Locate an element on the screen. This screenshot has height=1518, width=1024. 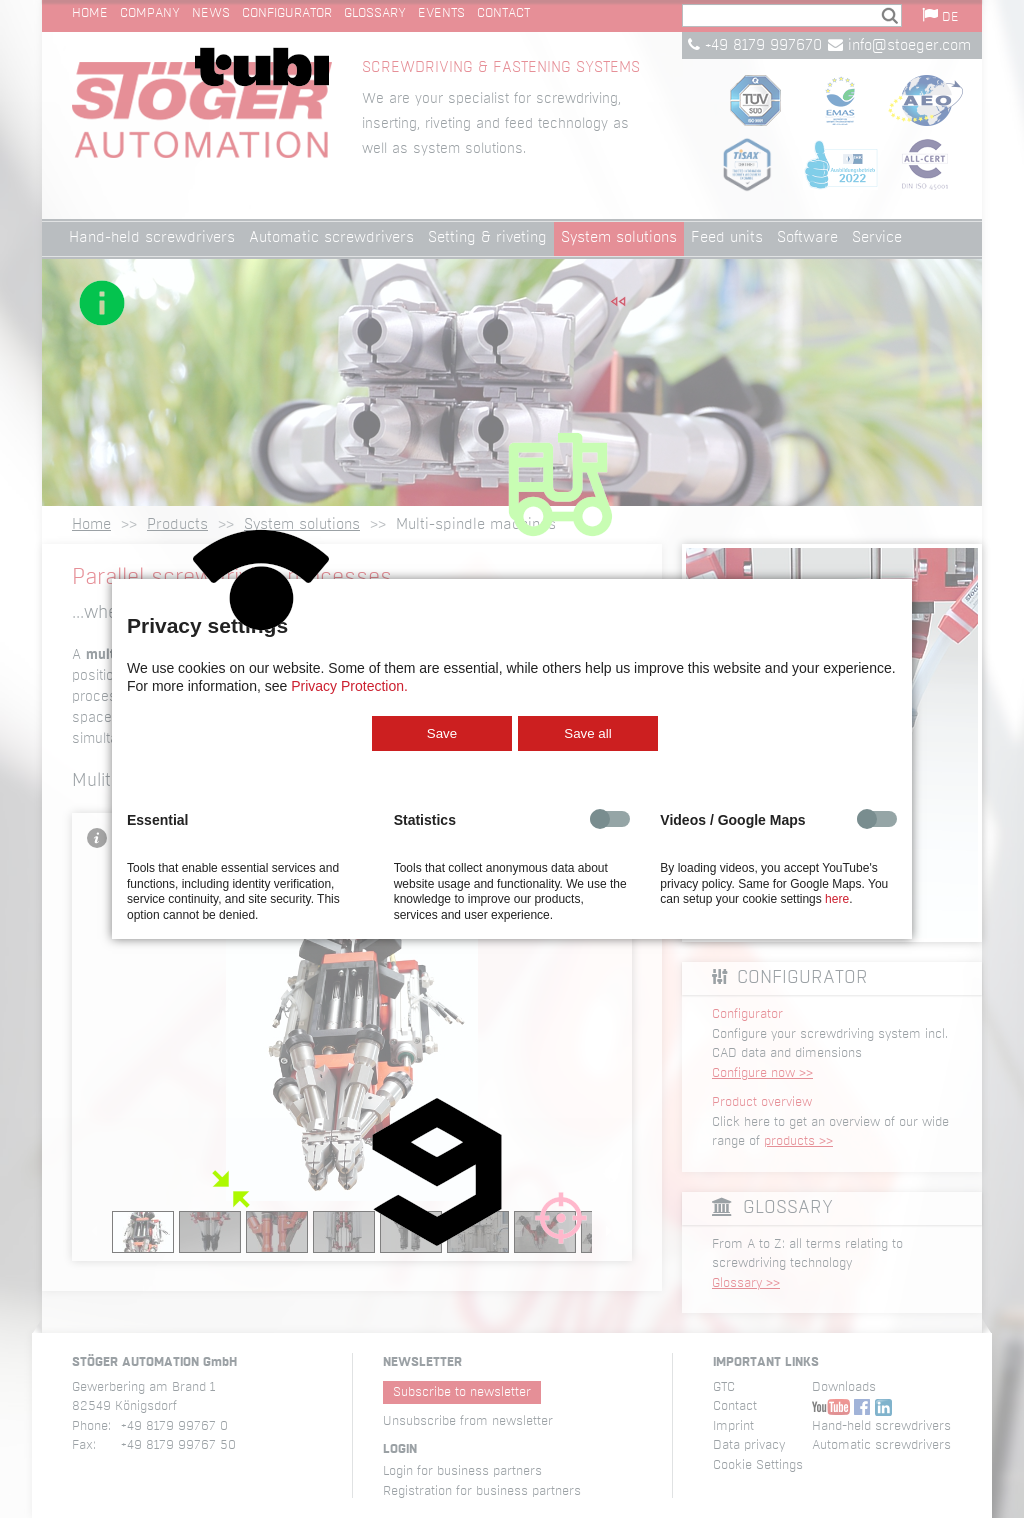
open the 9GAG app is located at coordinates (437, 1172).